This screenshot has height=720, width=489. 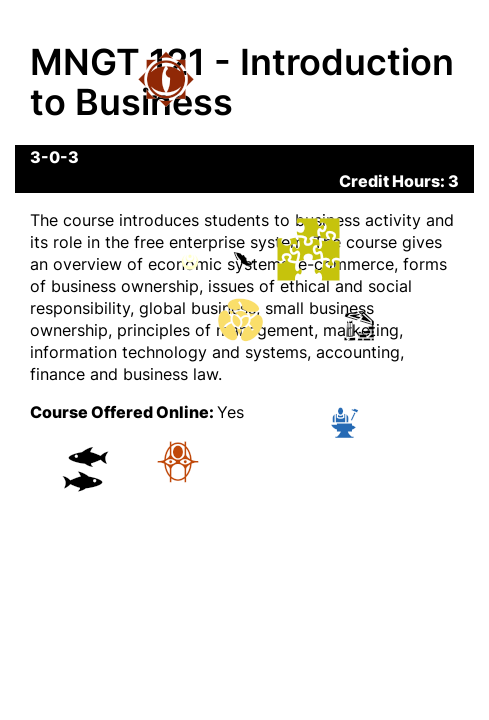 I want to click on indicates pisces zodiac sign, so click(x=85, y=468).